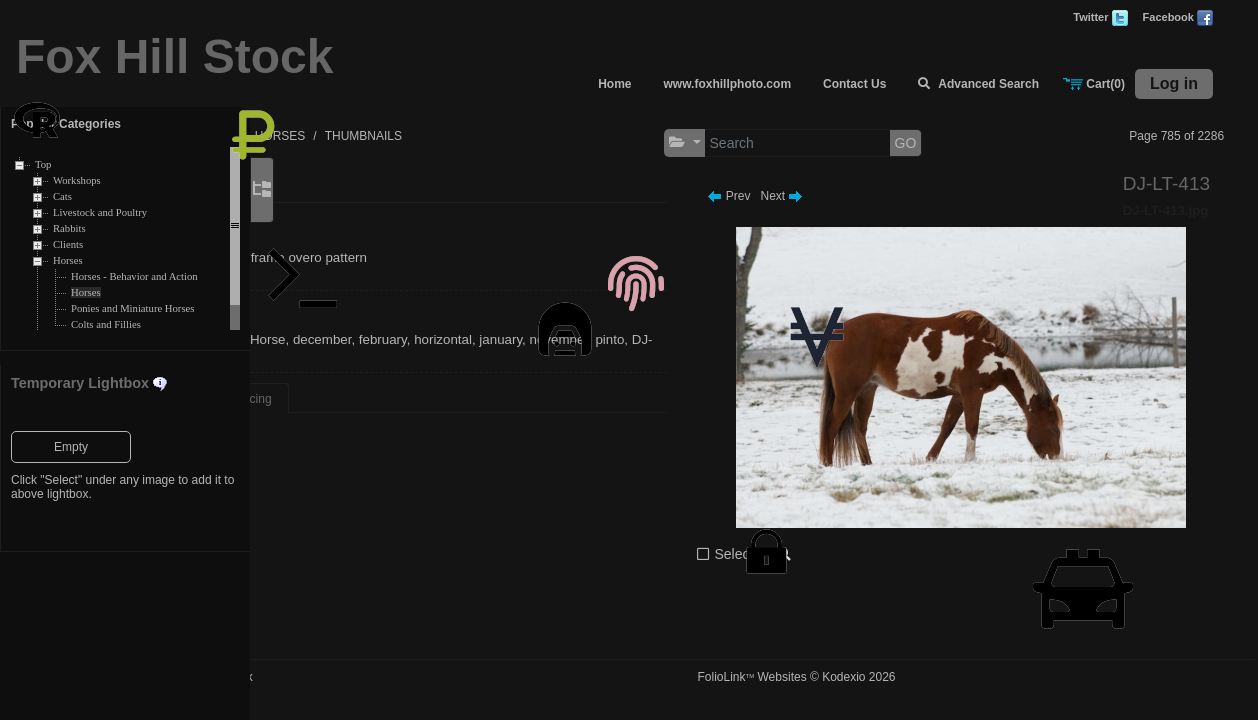 The height and width of the screenshot is (720, 1258). What do you see at coordinates (565, 329) in the screenshot?
I see `indicates tunnel or underground passage ahead` at bounding box center [565, 329].